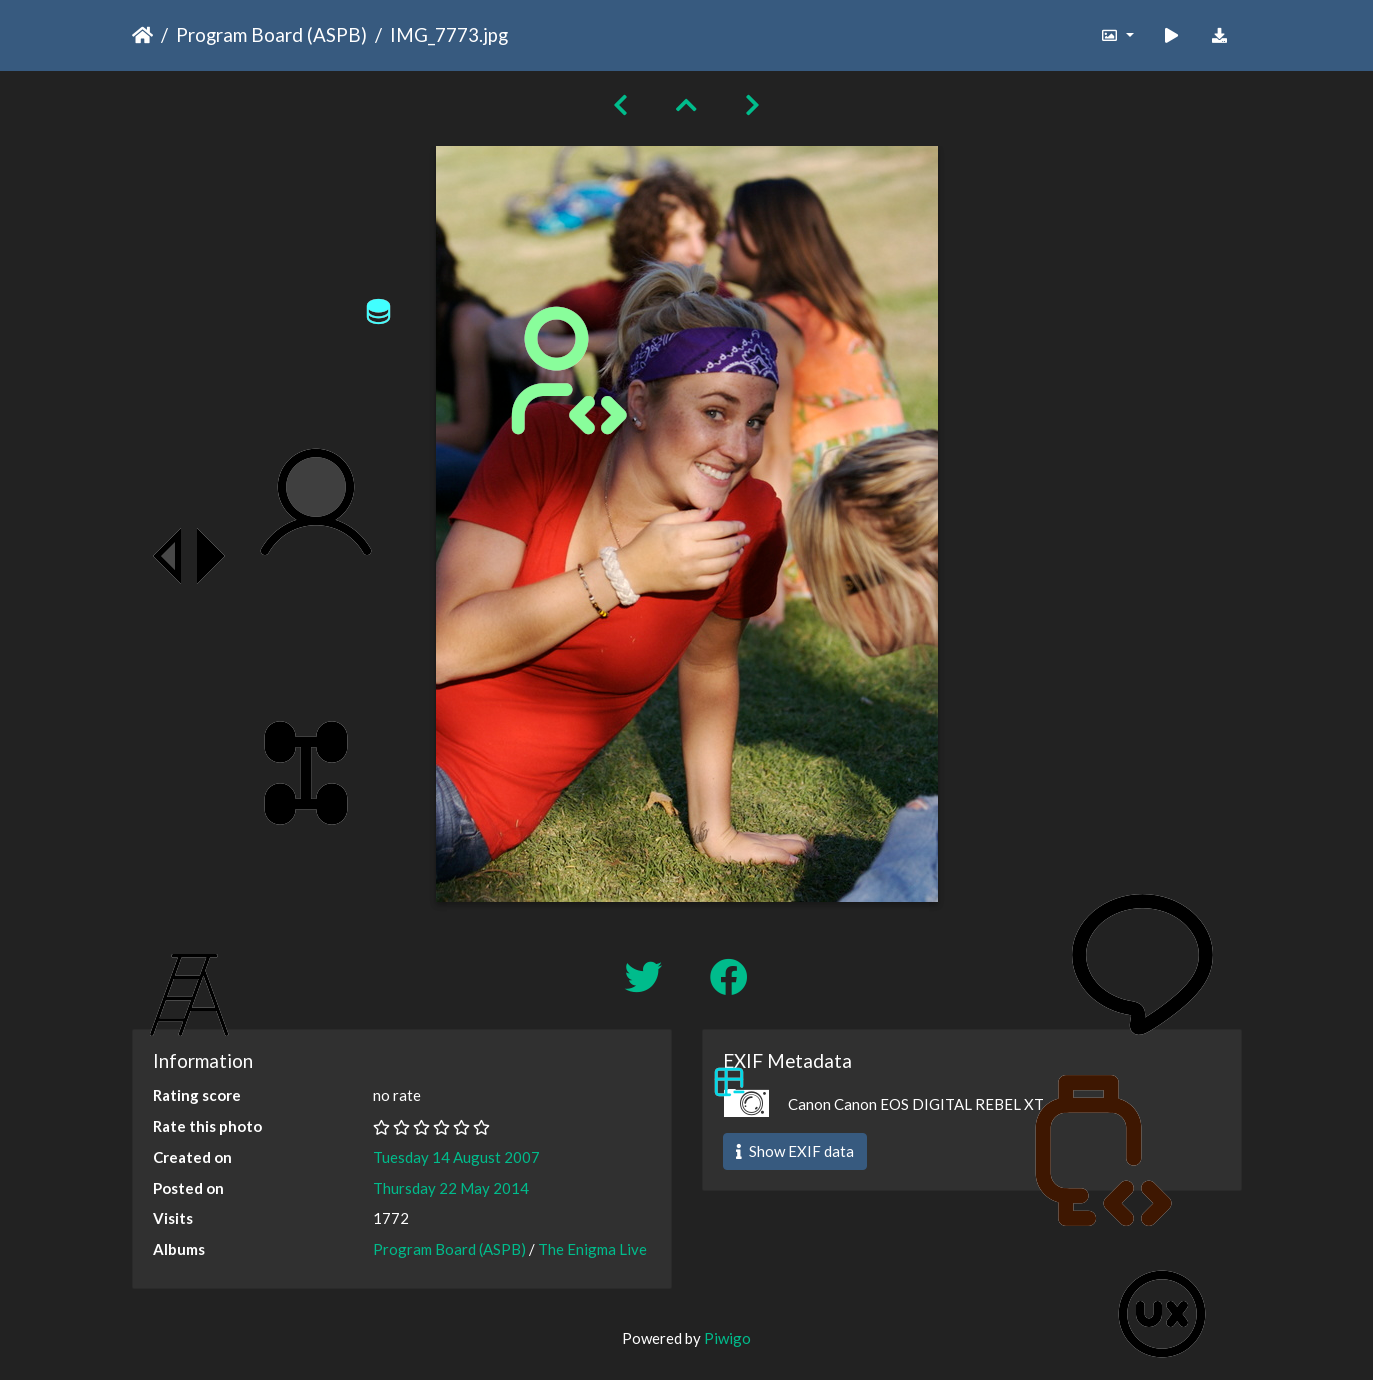  I want to click on access database or data storage, so click(378, 311).